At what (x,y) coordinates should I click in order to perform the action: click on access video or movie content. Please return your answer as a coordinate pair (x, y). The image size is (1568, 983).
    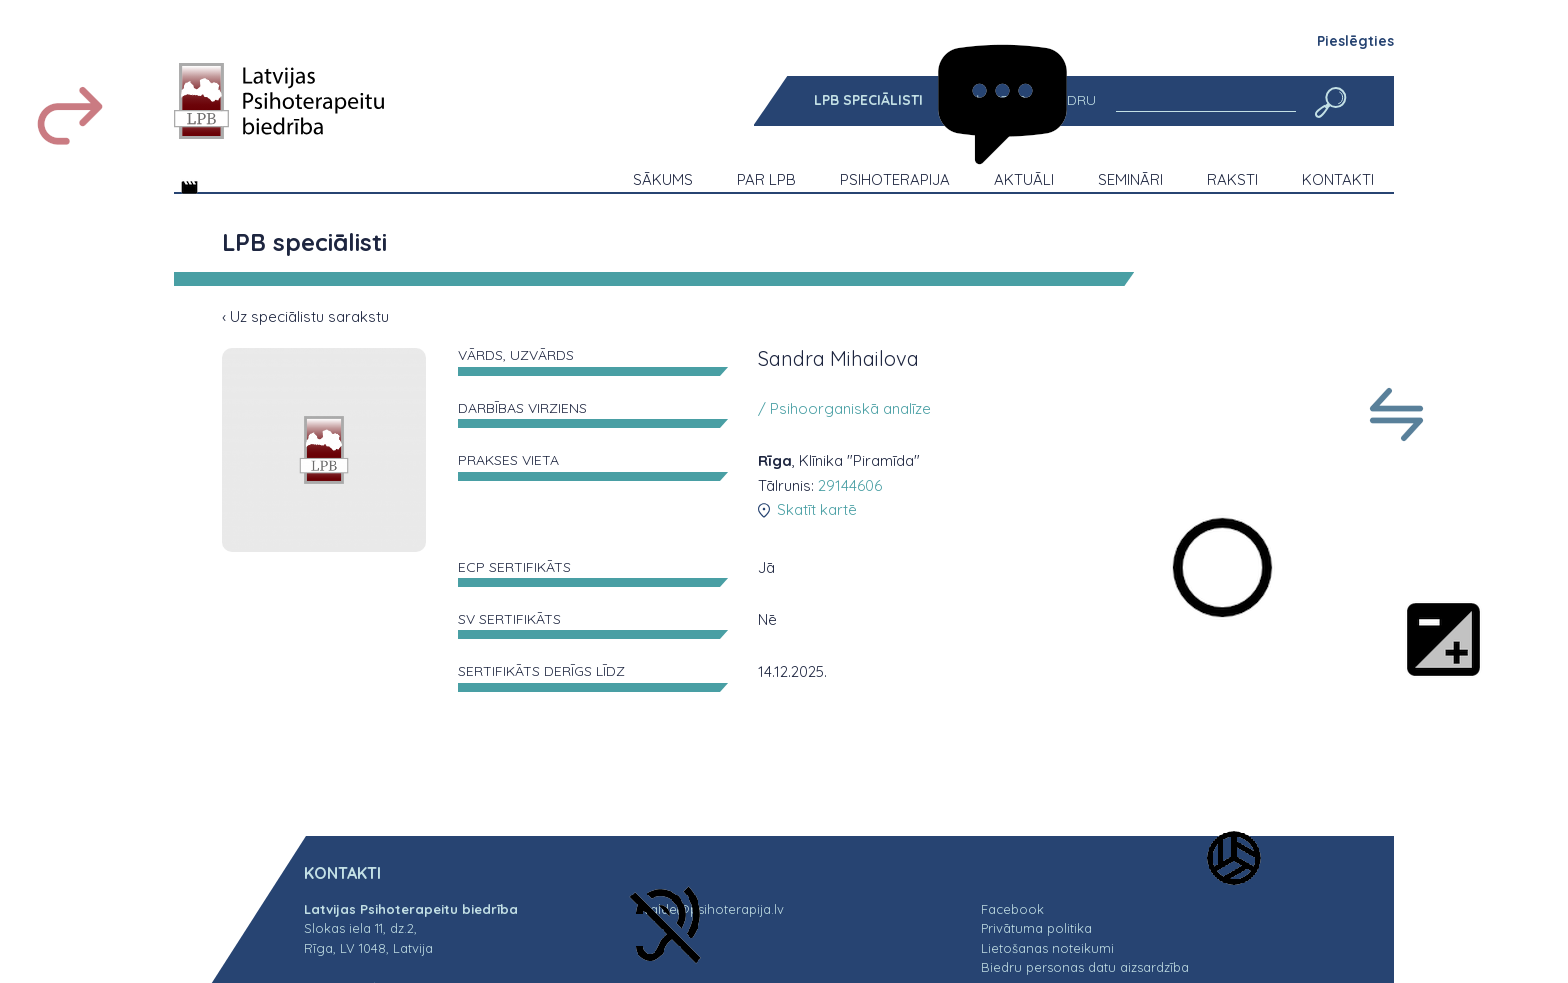
    Looking at the image, I should click on (189, 187).